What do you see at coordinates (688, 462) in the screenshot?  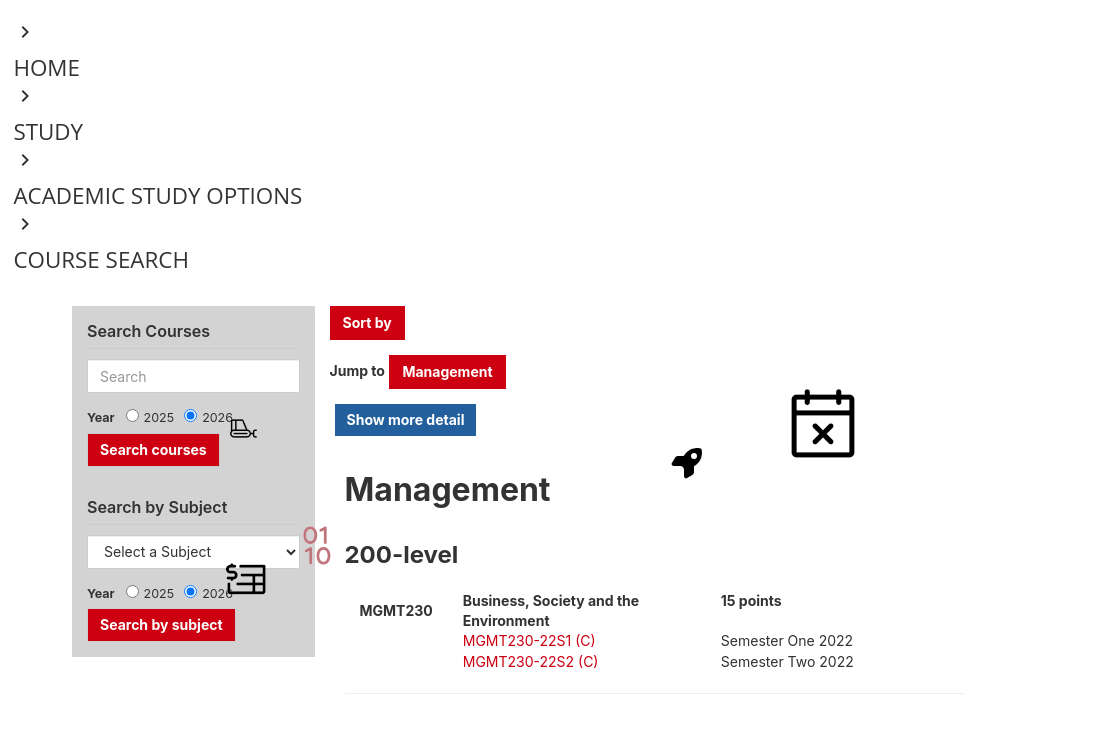 I see `launch or deploy an application` at bounding box center [688, 462].